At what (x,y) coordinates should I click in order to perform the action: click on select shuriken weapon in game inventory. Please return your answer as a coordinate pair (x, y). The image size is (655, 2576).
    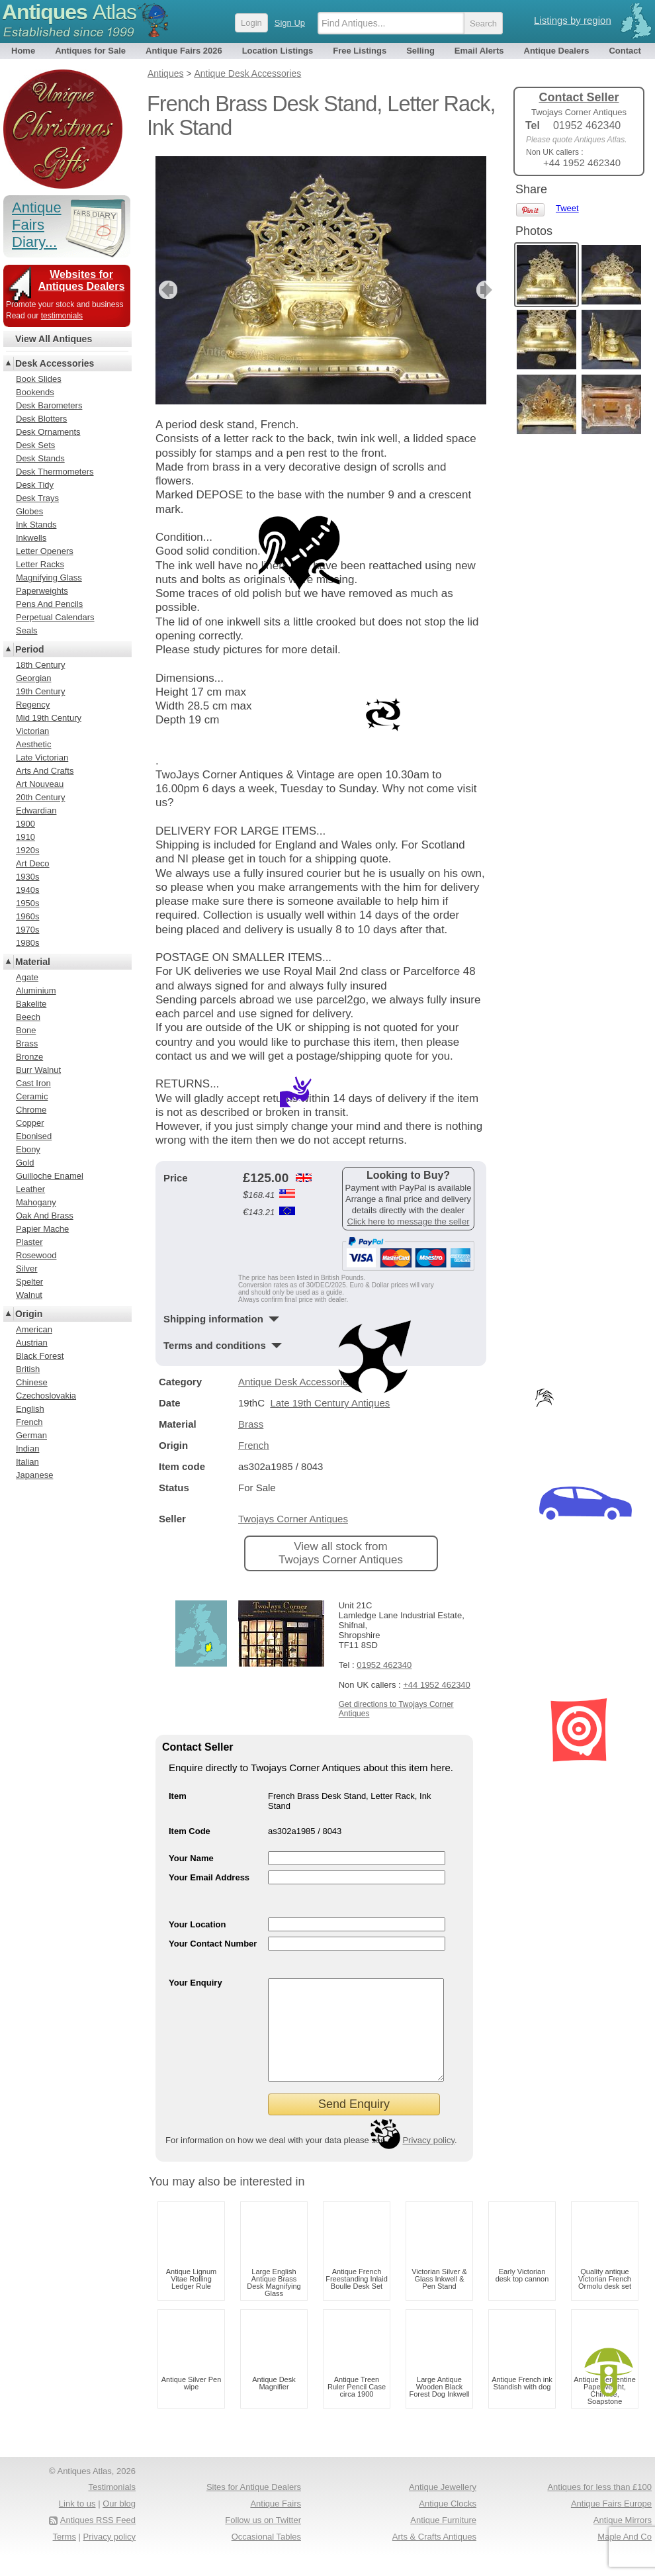
    Looking at the image, I should click on (374, 1356).